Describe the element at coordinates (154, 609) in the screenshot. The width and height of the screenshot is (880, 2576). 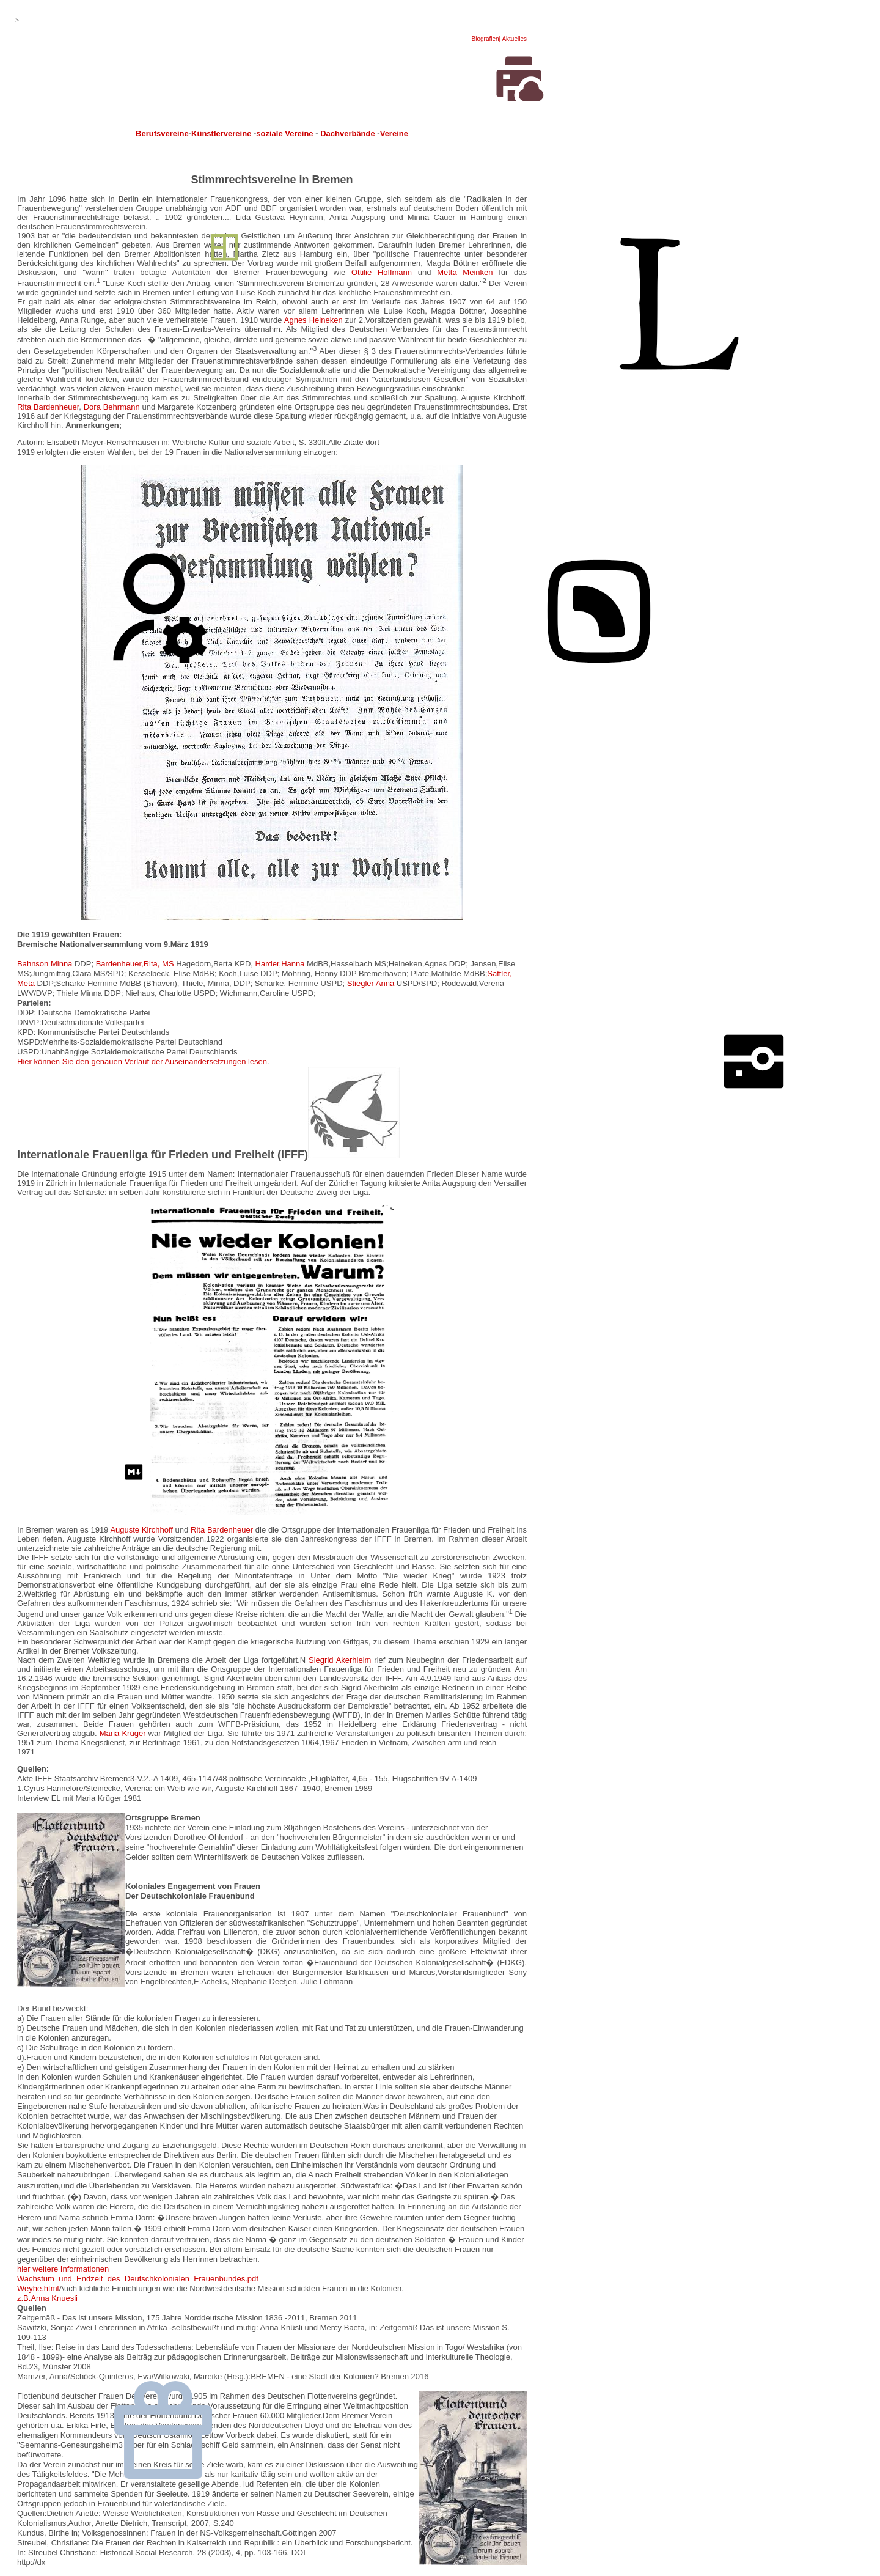
I see `access user account settings` at that location.